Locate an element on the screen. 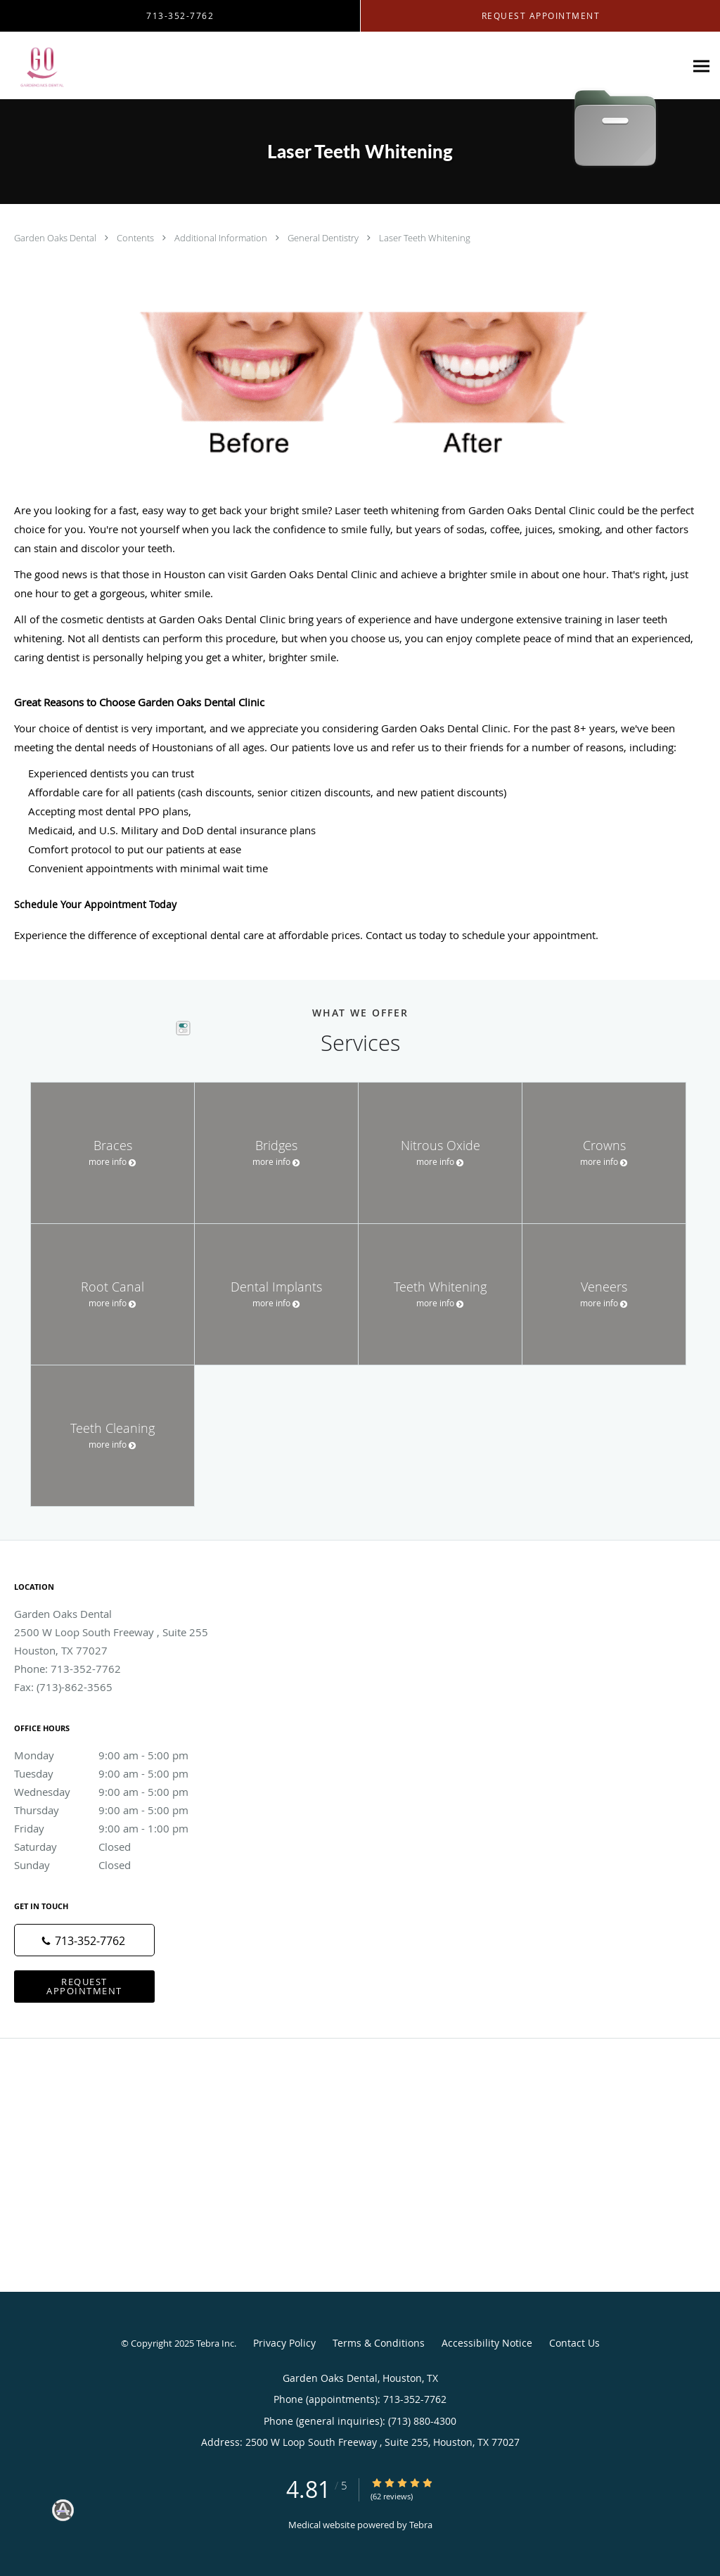 Image resolution: width=720 pixels, height=2576 pixels. open file manager application is located at coordinates (615, 128).